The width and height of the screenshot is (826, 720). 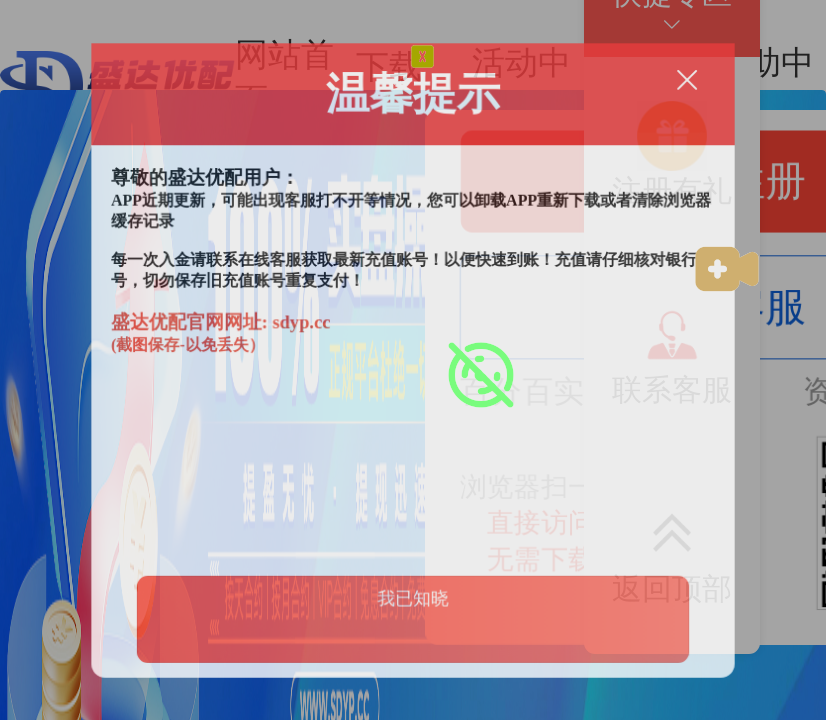 What do you see at coordinates (422, 56) in the screenshot?
I see `close or dismiss a window` at bounding box center [422, 56].